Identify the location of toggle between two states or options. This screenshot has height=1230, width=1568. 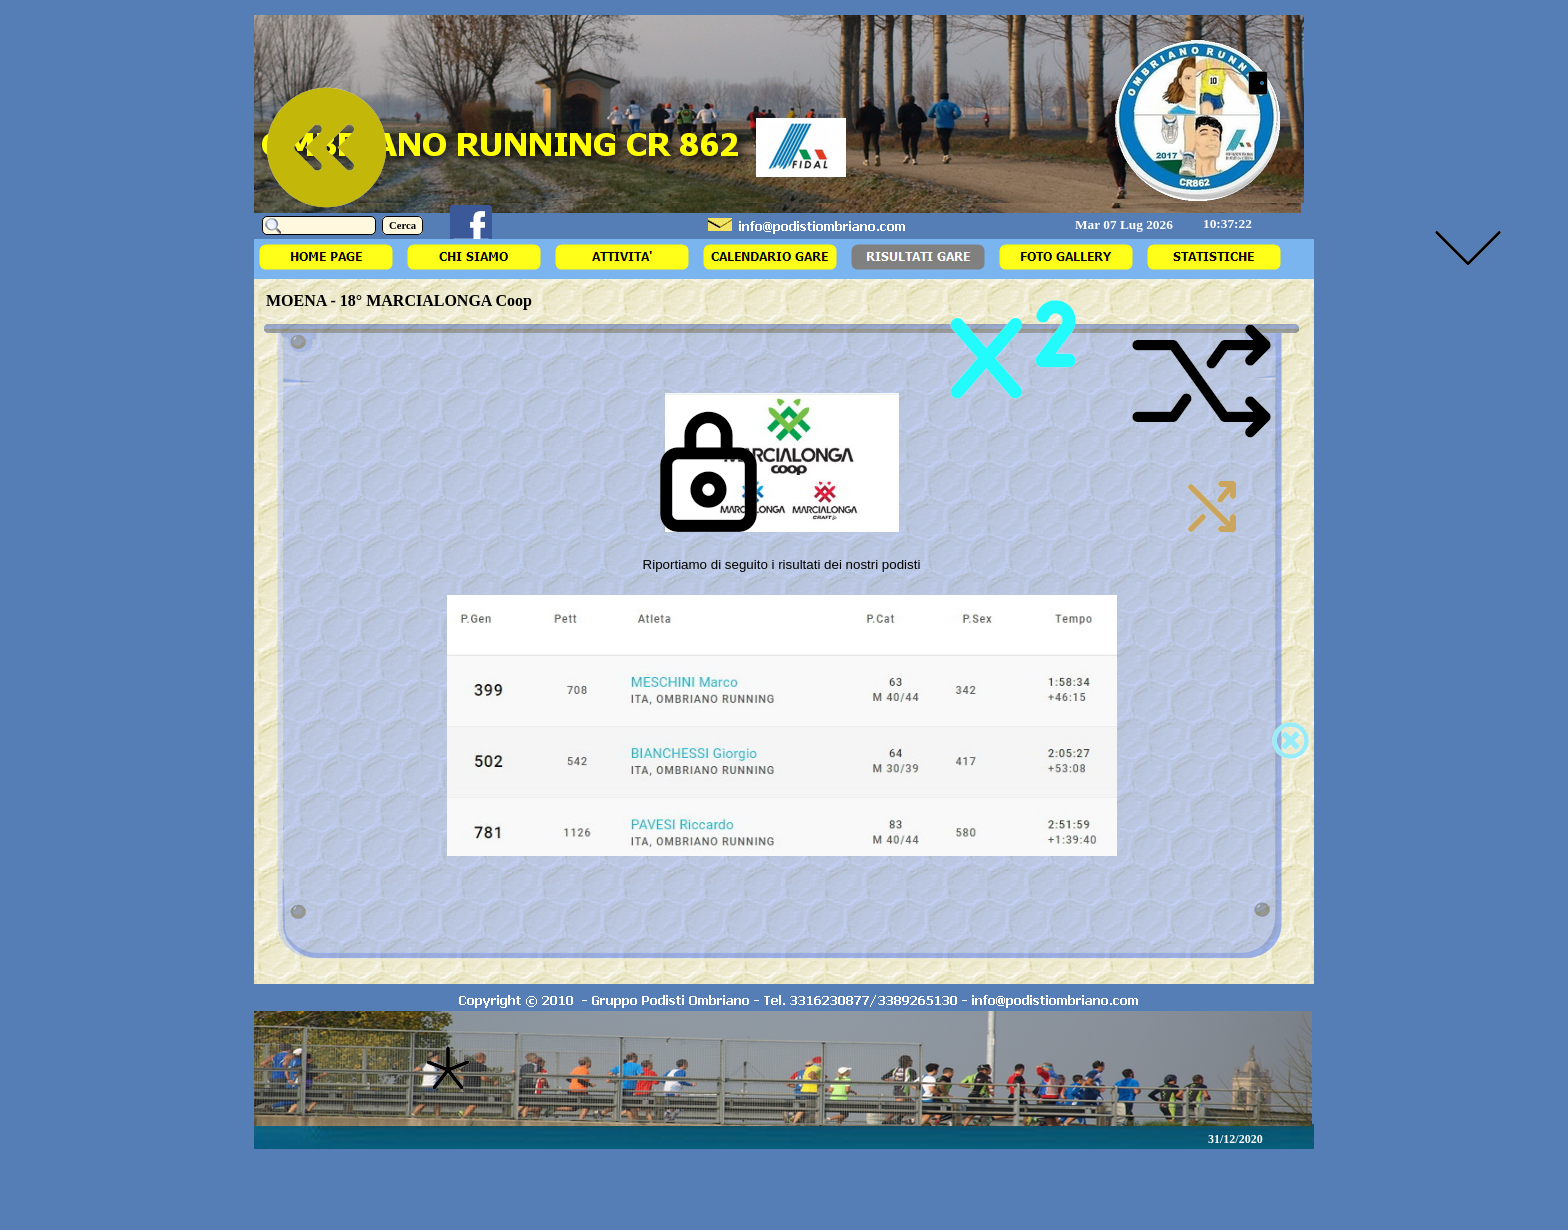
(1212, 508).